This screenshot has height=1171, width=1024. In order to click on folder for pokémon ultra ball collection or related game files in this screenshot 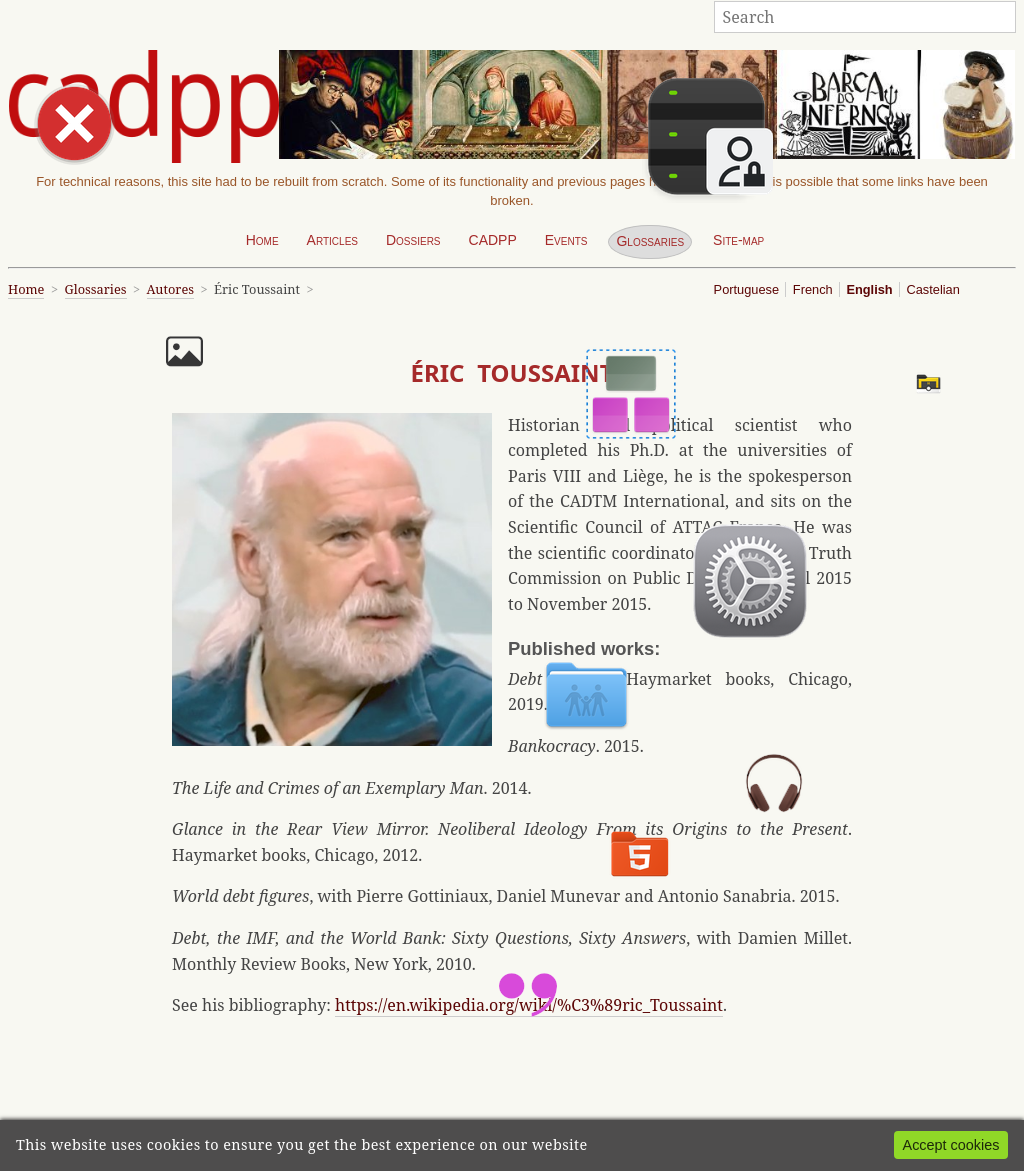, I will do `click(928, 384)`.